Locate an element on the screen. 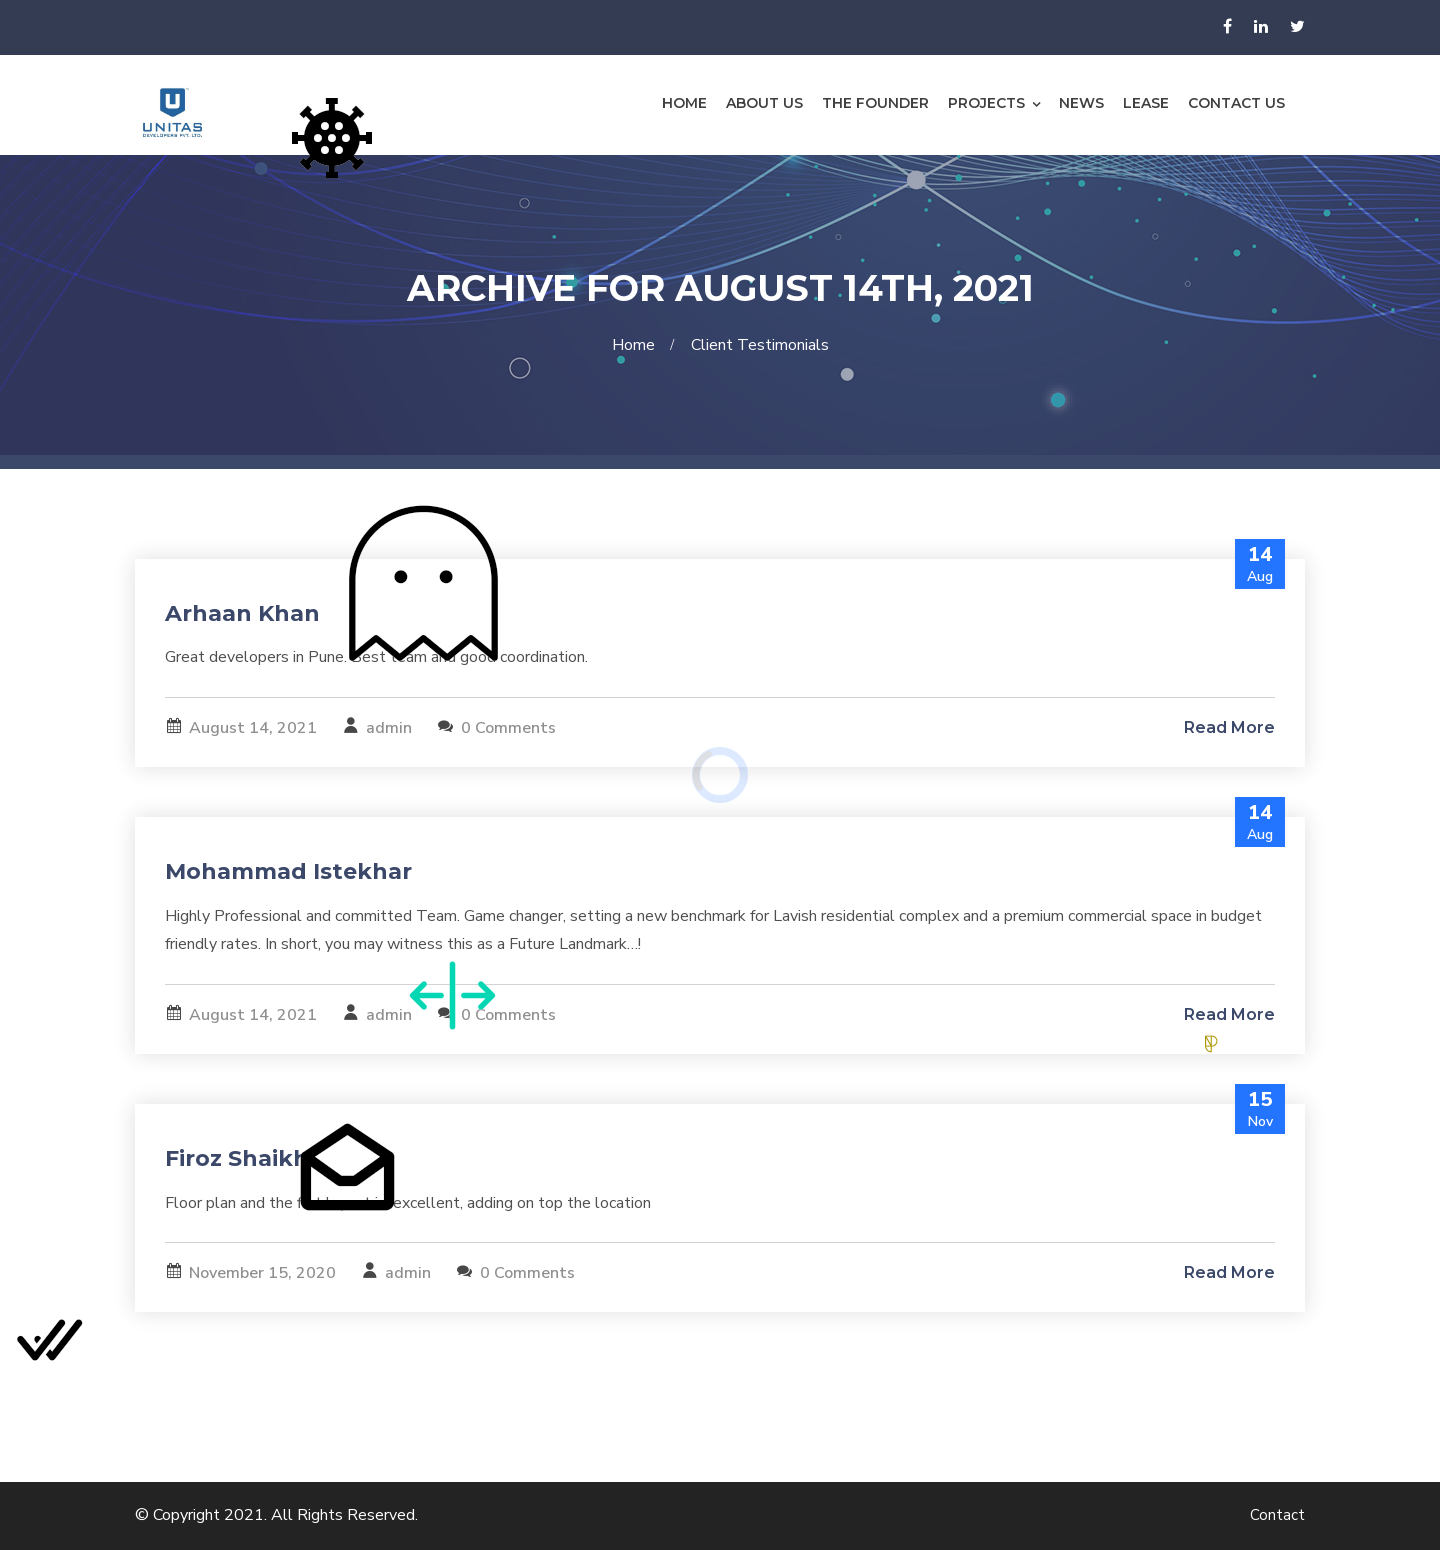  expand content horizontally is located at coordinates (452, 995).